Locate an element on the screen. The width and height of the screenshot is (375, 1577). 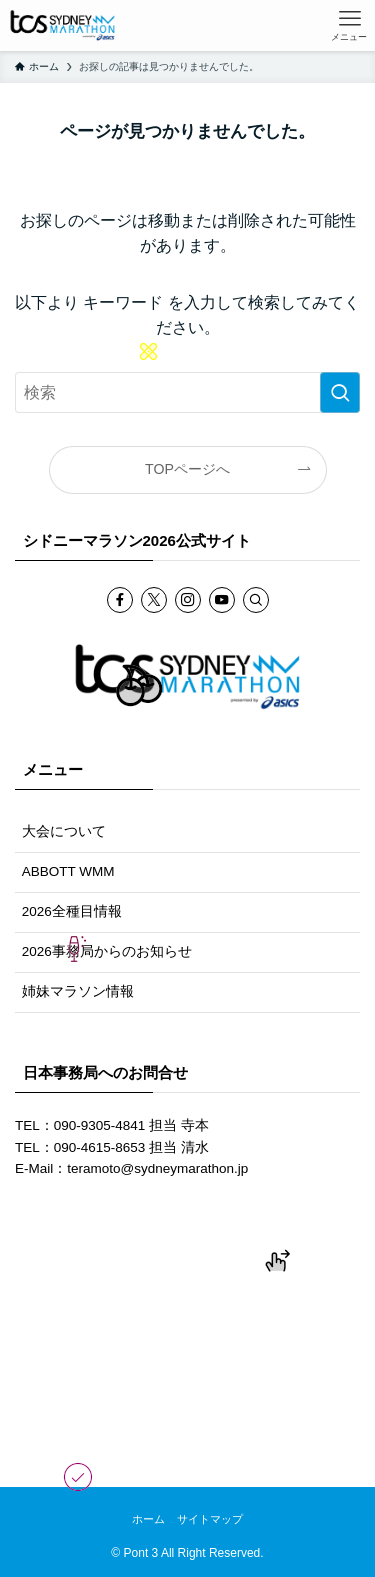
swipe right to continue or advance is located at coordinates (276, 1261).